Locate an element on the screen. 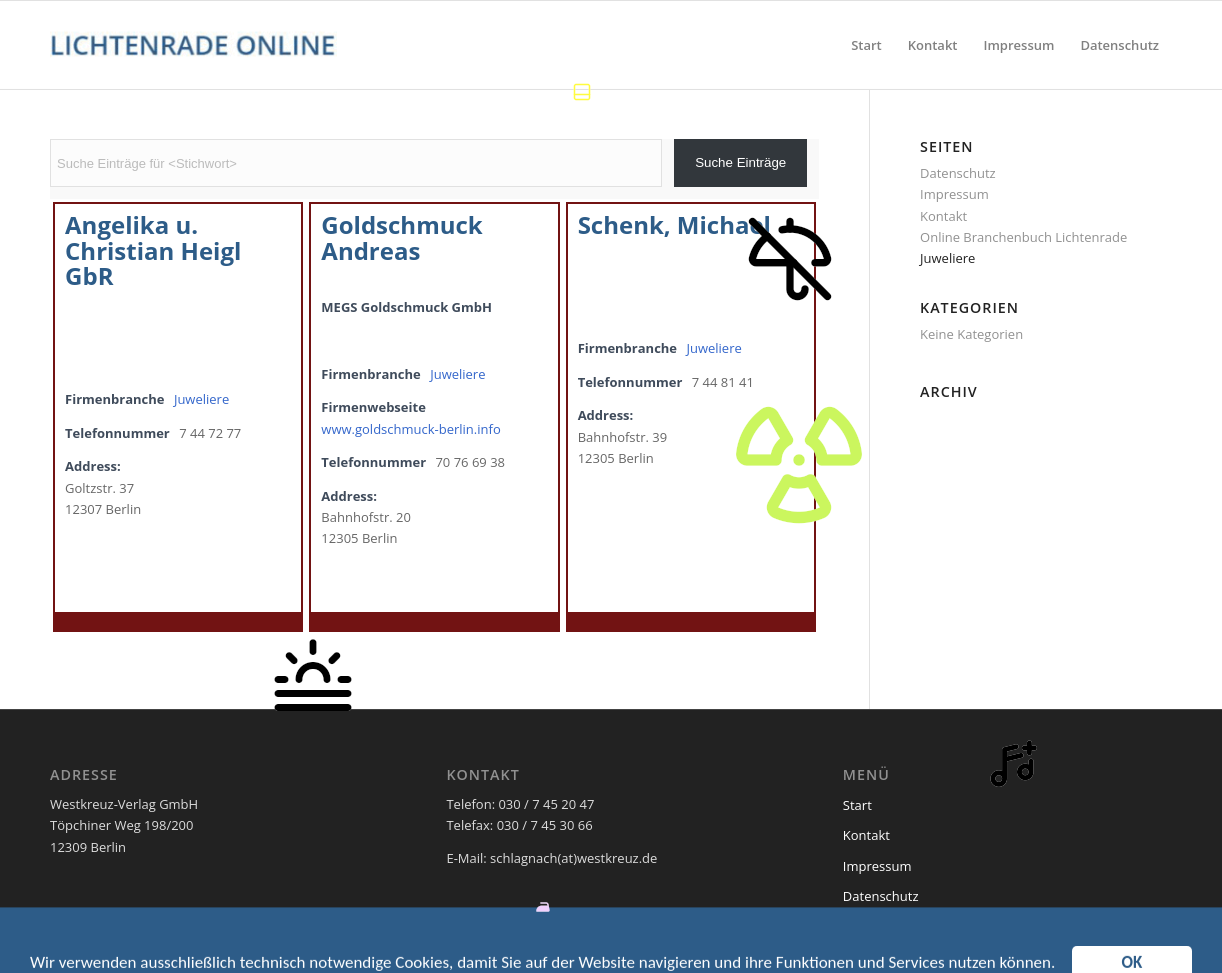  indicates hazy or foggy weather conditions is located at coordinates (313, 676).